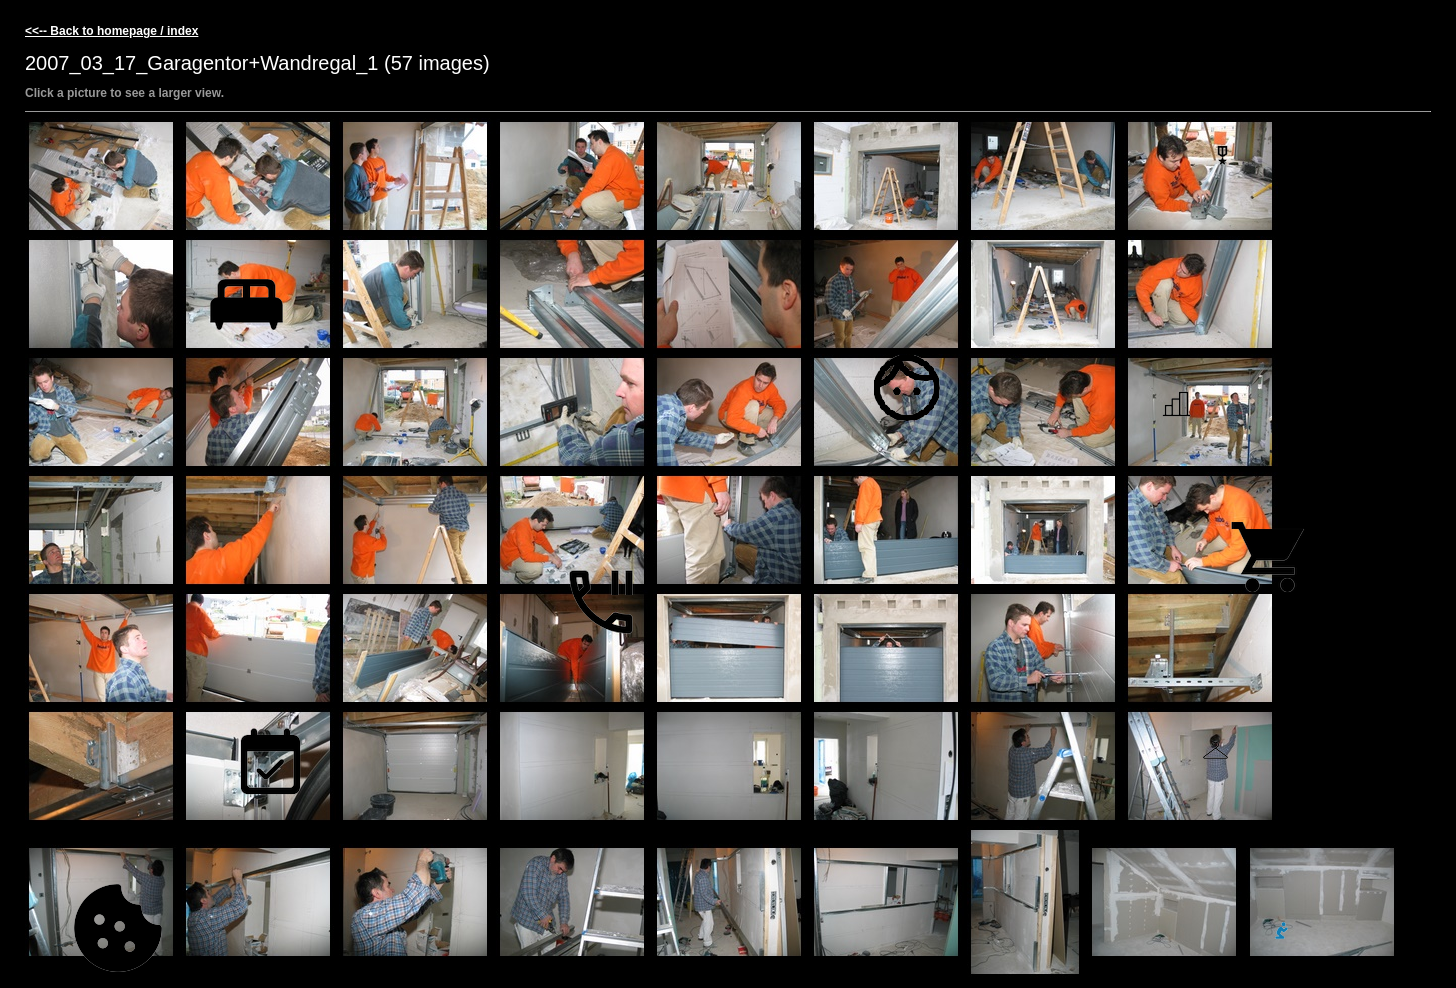 This screenshot has height=988, width=1456. I want to click on confirmed calendar event, so click(270, 764).